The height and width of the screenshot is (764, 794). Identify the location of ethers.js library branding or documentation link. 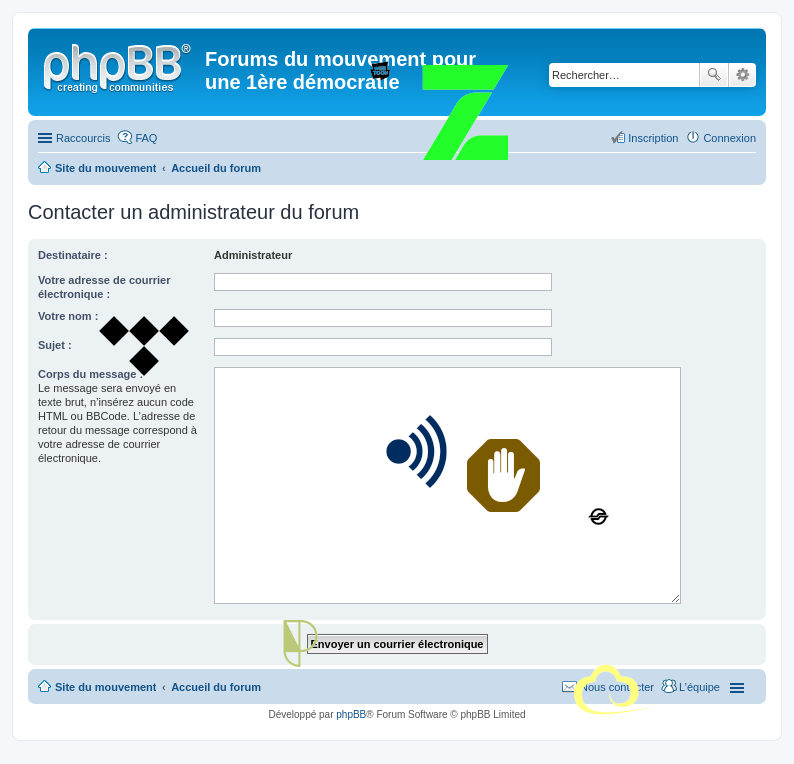
(613, 689).